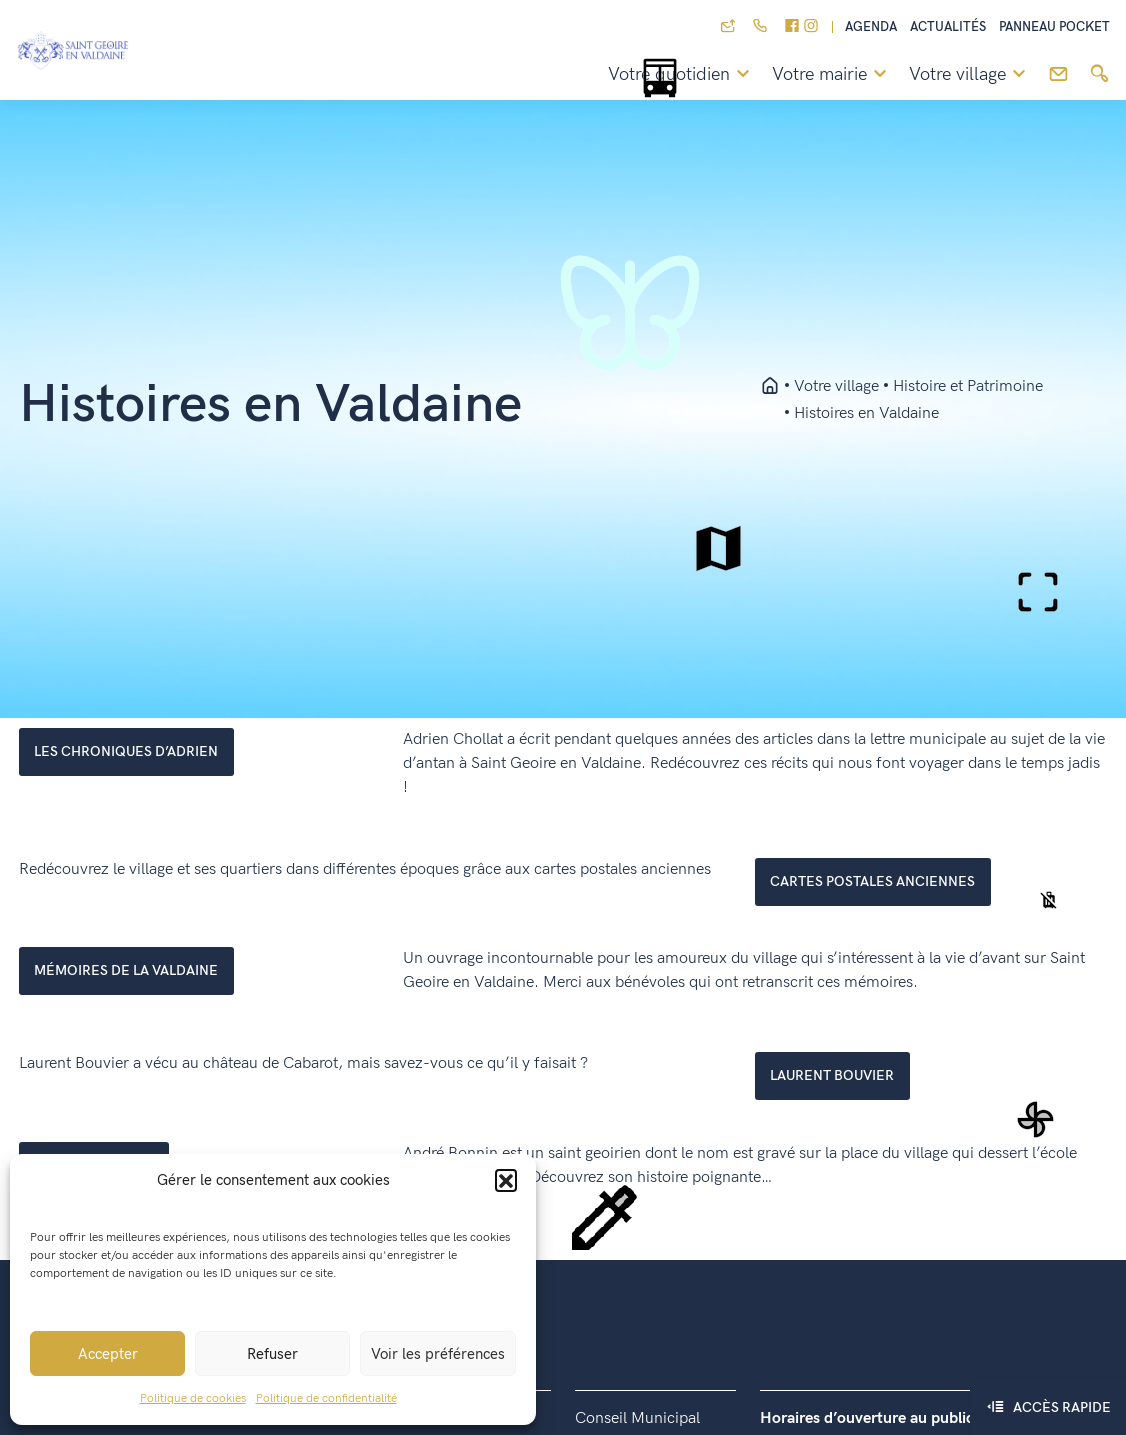 The height and width of the screenshot is (1435, 1126). What do you see at coordinates (630, 310) in the screenshot?
I see `indicates a nature or wildlife category` at bounding box center [630, 310].